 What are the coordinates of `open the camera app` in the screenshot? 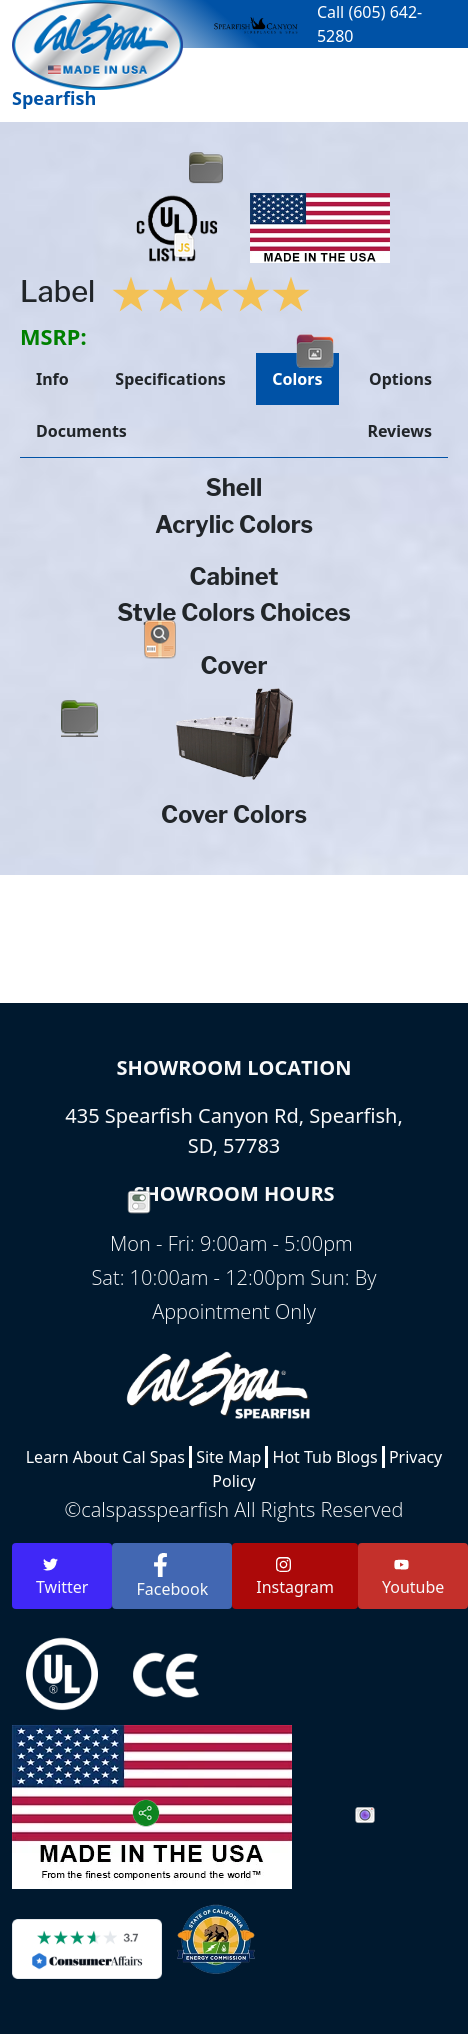 It's located at (365, 1815).